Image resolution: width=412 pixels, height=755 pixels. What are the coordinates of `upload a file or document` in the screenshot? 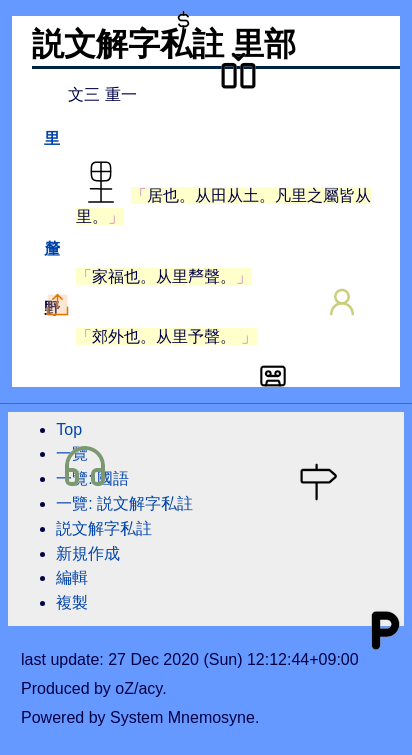 It's located at (57, 305).